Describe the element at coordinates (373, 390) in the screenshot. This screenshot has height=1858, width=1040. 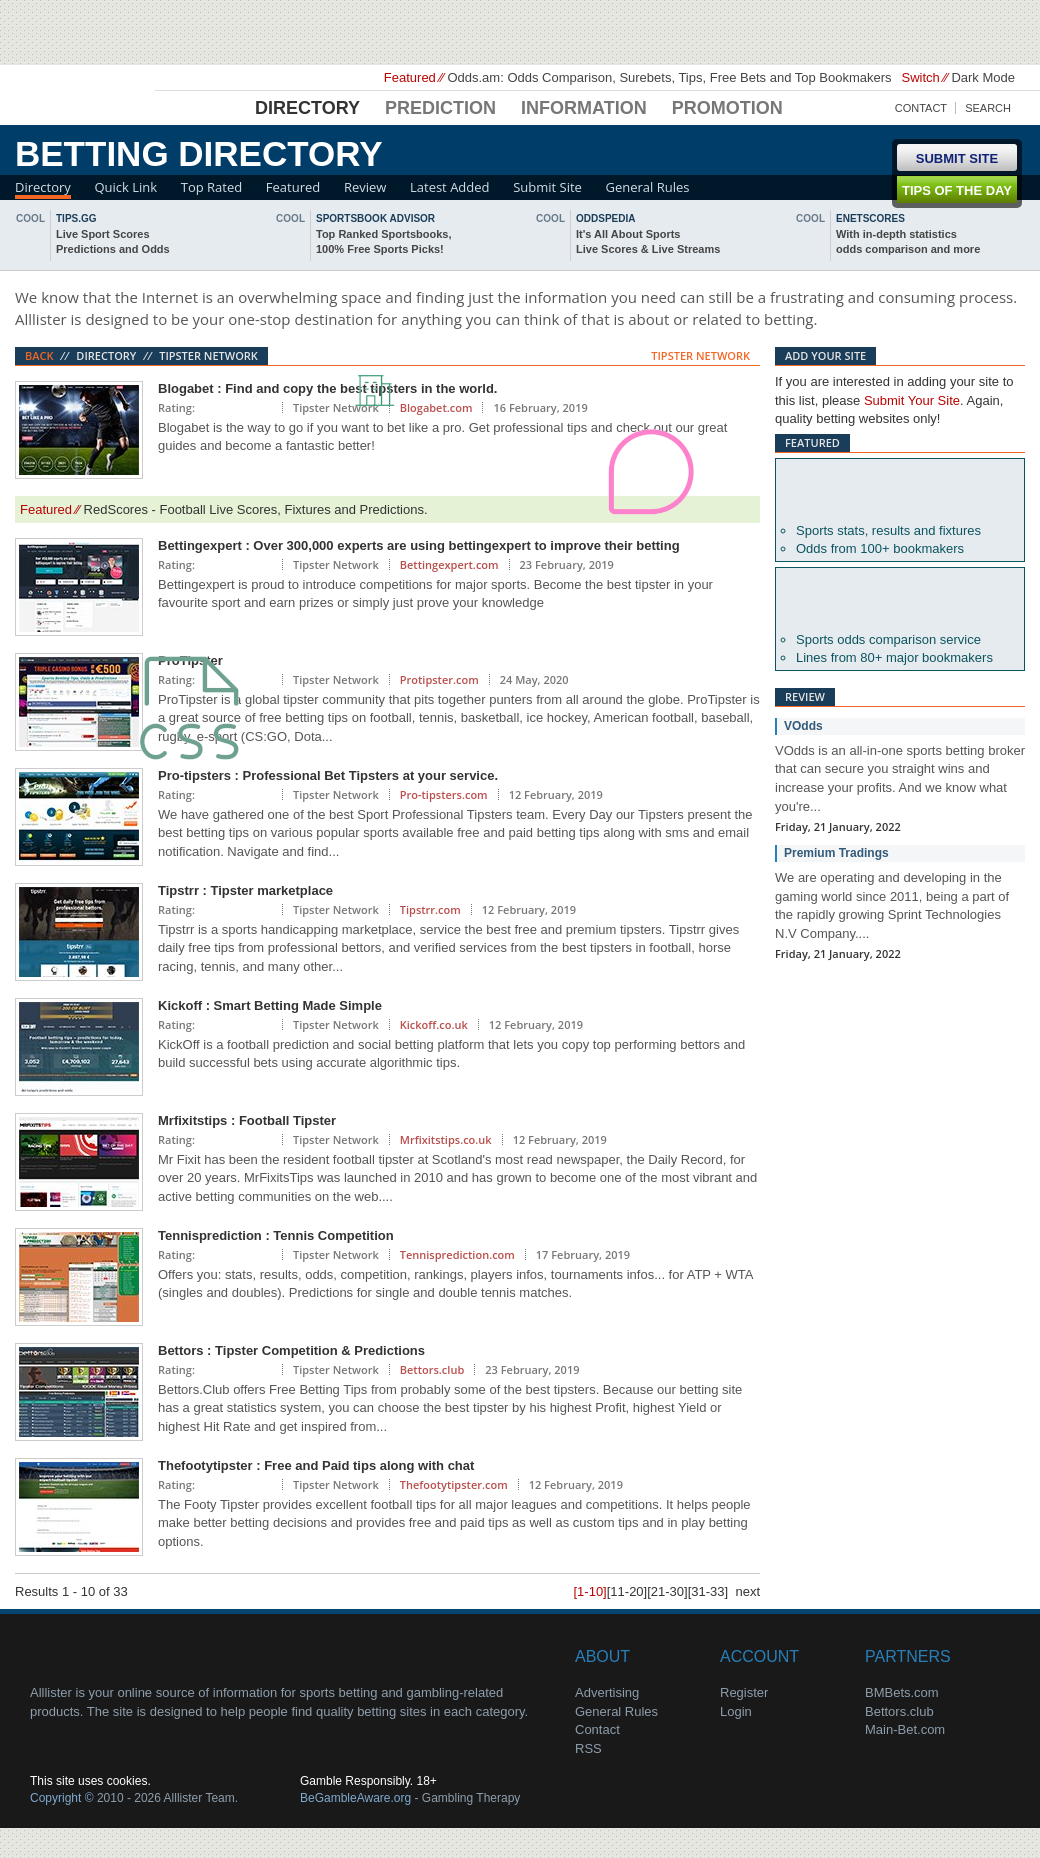
I see `view office or workplace location` at that location.